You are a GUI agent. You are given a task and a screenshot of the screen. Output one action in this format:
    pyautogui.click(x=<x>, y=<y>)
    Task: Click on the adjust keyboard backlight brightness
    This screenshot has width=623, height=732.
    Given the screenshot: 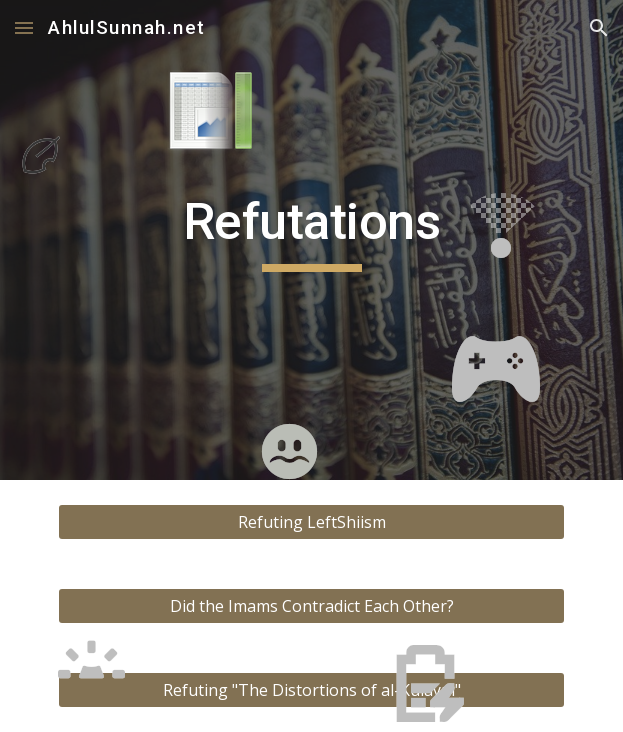 What is the action you would take?
    pyautogui.click(x=91, y=661)
    